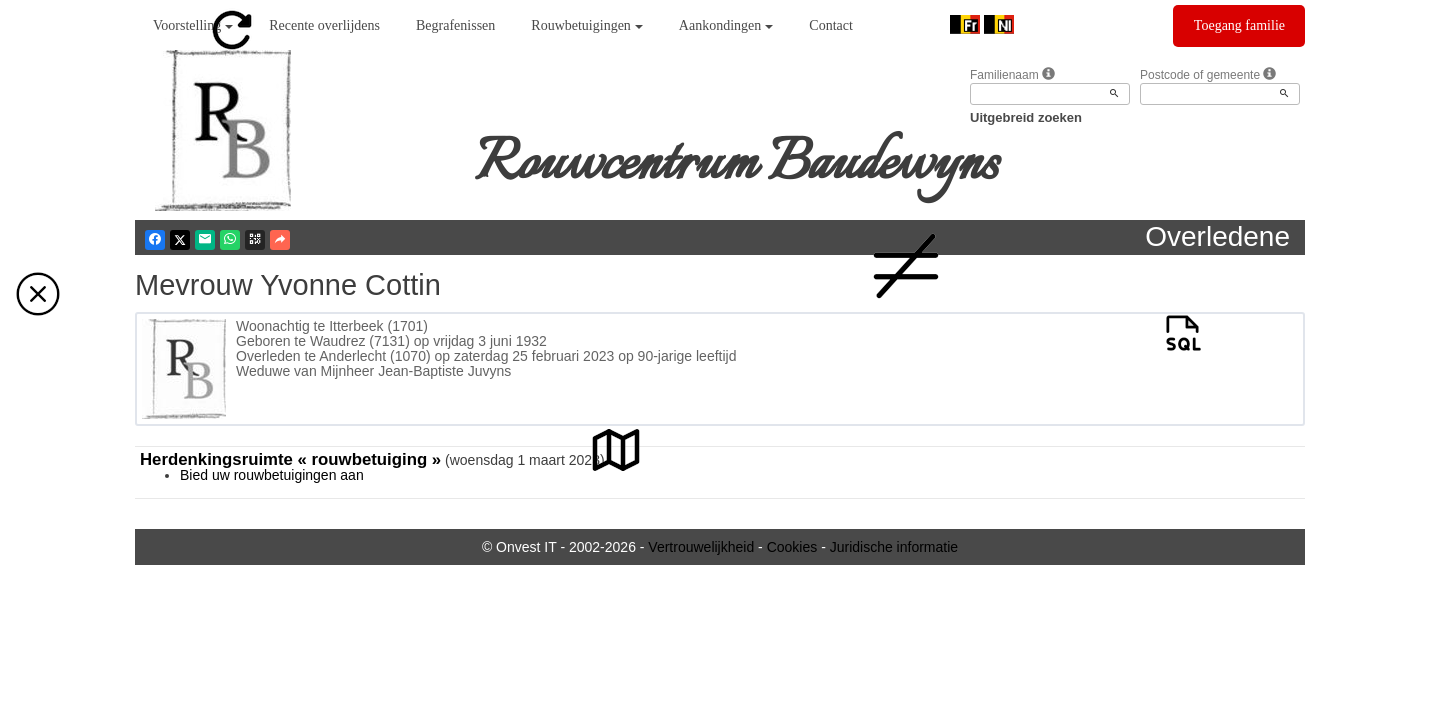  What do you see at coordinates (616, 450) in the screenshot?
I see `view map or navigation` at bounding box center [616, 450].